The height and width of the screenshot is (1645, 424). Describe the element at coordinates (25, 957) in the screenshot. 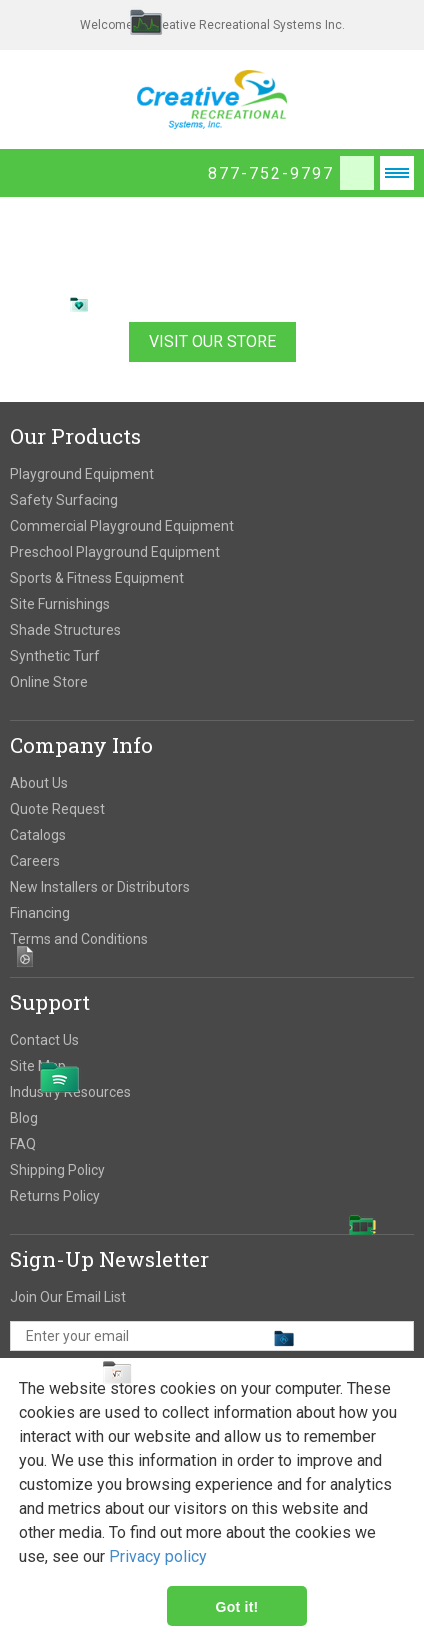

I see `a desktop application or executable file` at that location.